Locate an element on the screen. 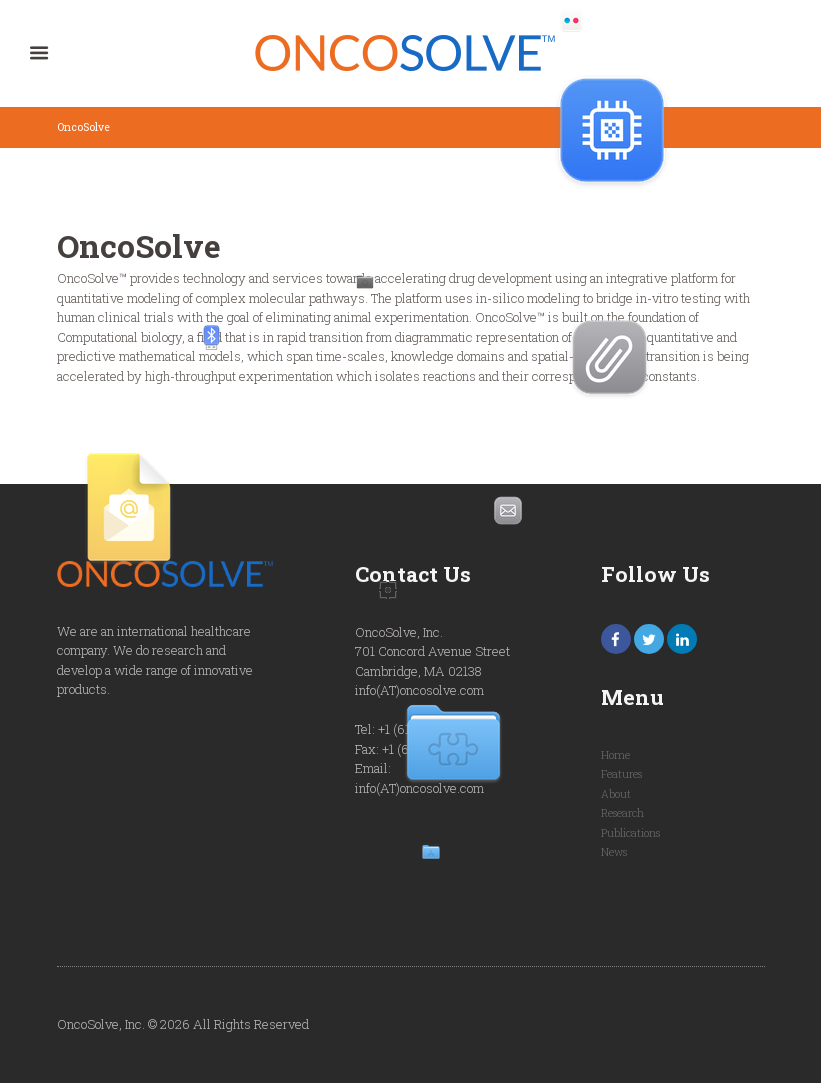  a connected bluetooth device is located at coordinates (211, 337).